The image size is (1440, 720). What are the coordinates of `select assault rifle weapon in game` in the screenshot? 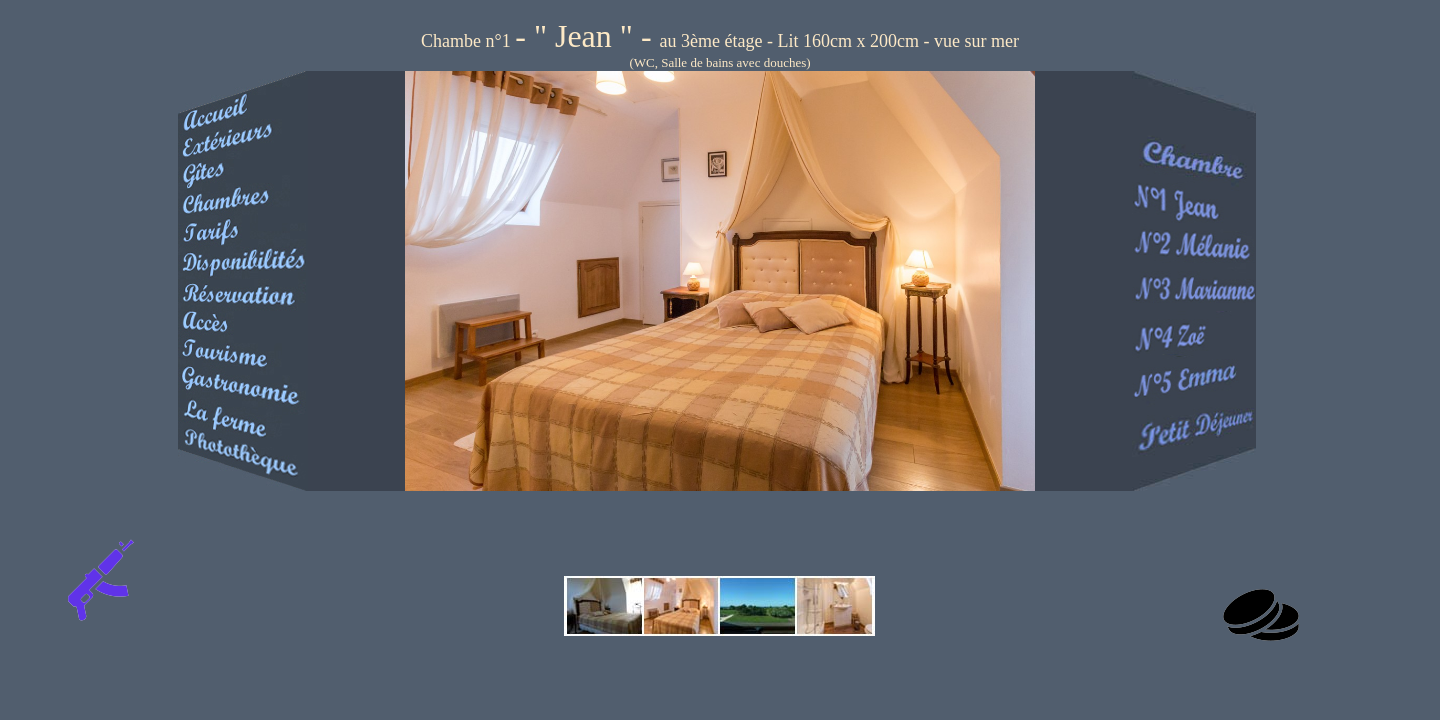 It's located at (101, 580).